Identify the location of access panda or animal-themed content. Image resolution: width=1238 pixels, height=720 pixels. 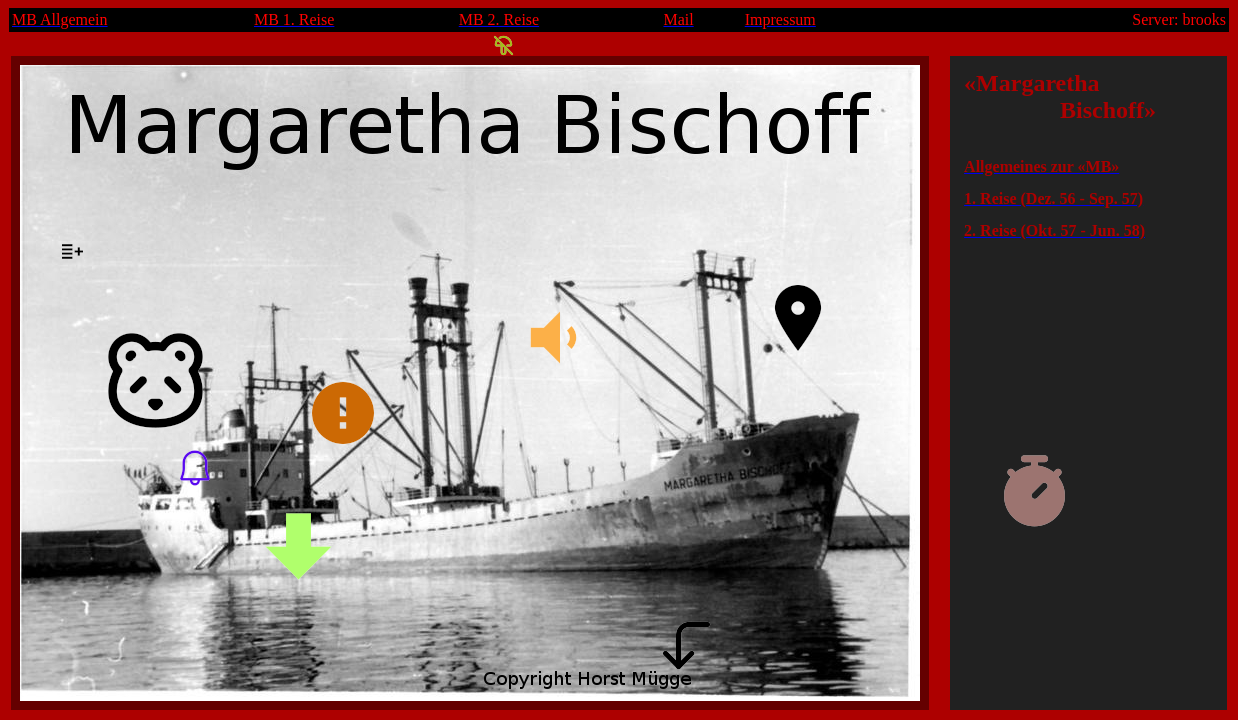
(155, 380).